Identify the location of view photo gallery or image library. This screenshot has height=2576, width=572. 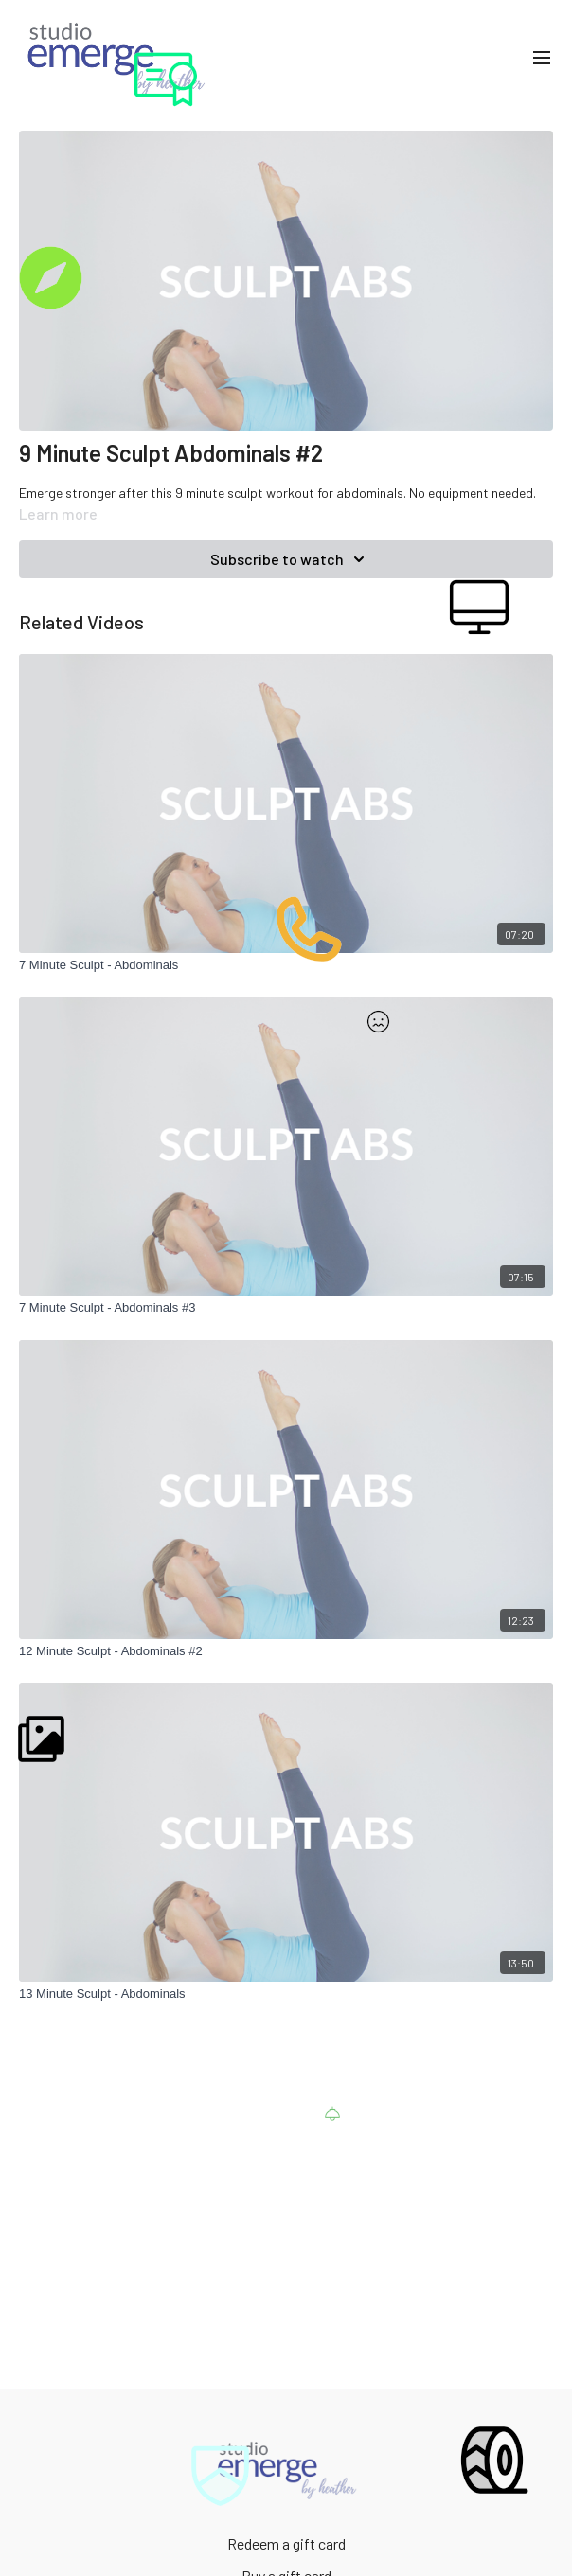
(41, 1738).